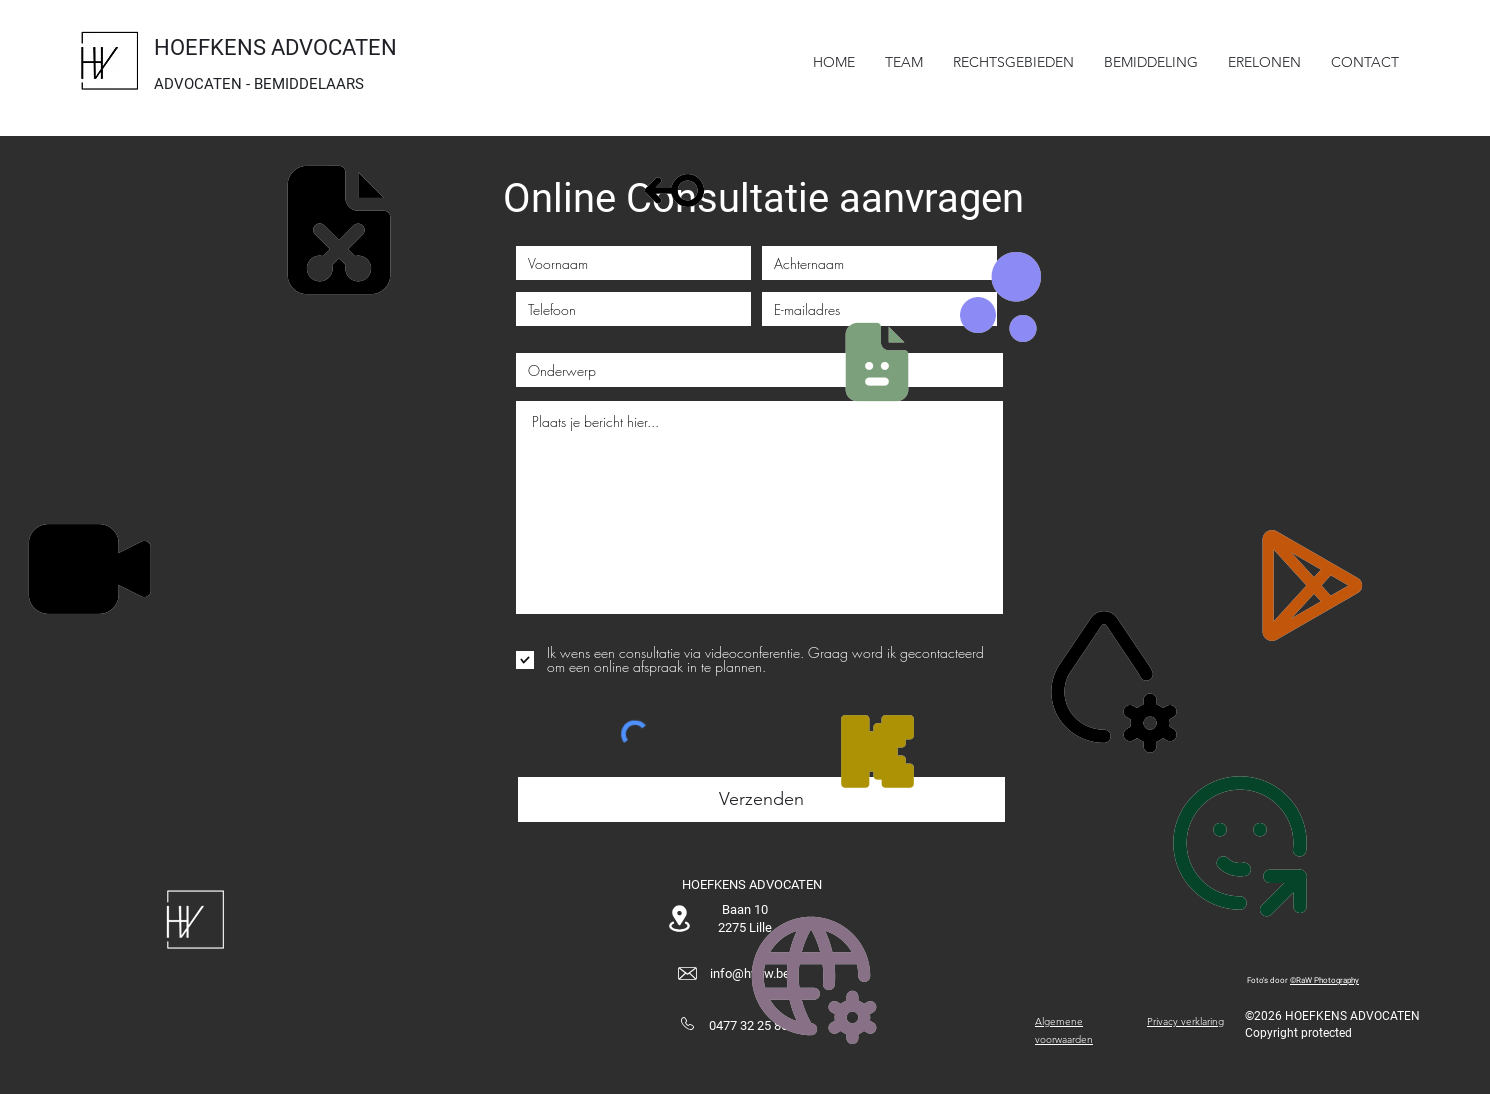 The image size is (1490, 1094). What do you see at coordinates (877, 362) in the screenshot?
I see `file with neutral or pending status` at bounding box center [877, 362].